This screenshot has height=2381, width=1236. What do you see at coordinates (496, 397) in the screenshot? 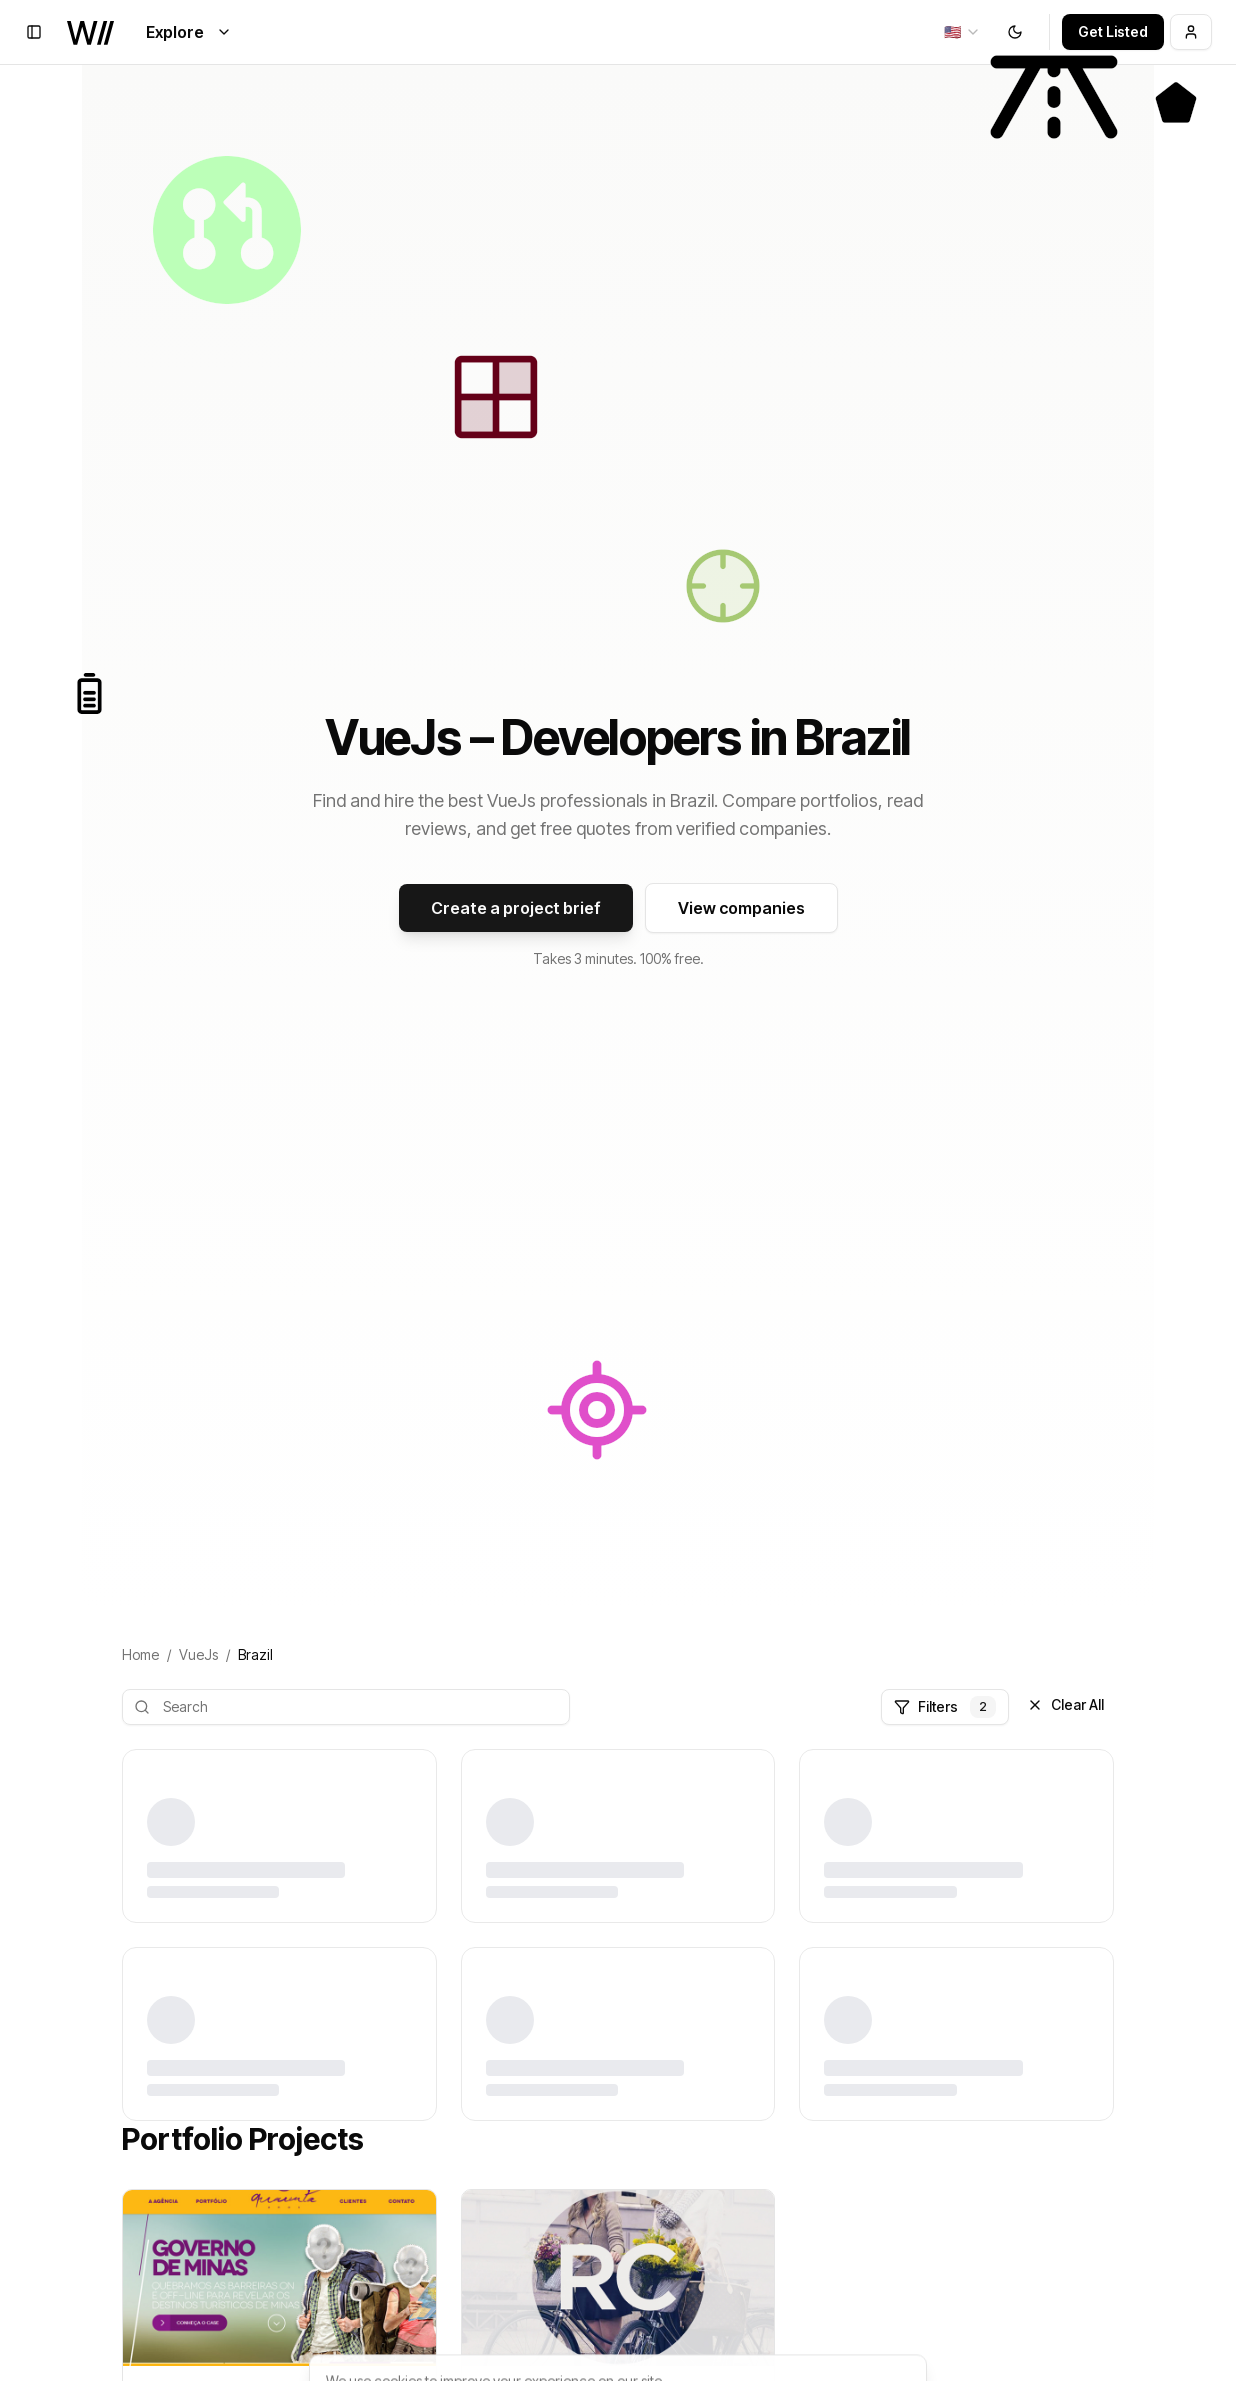
I see `indicates transparency in image editing` at bounding box center [496, 397].